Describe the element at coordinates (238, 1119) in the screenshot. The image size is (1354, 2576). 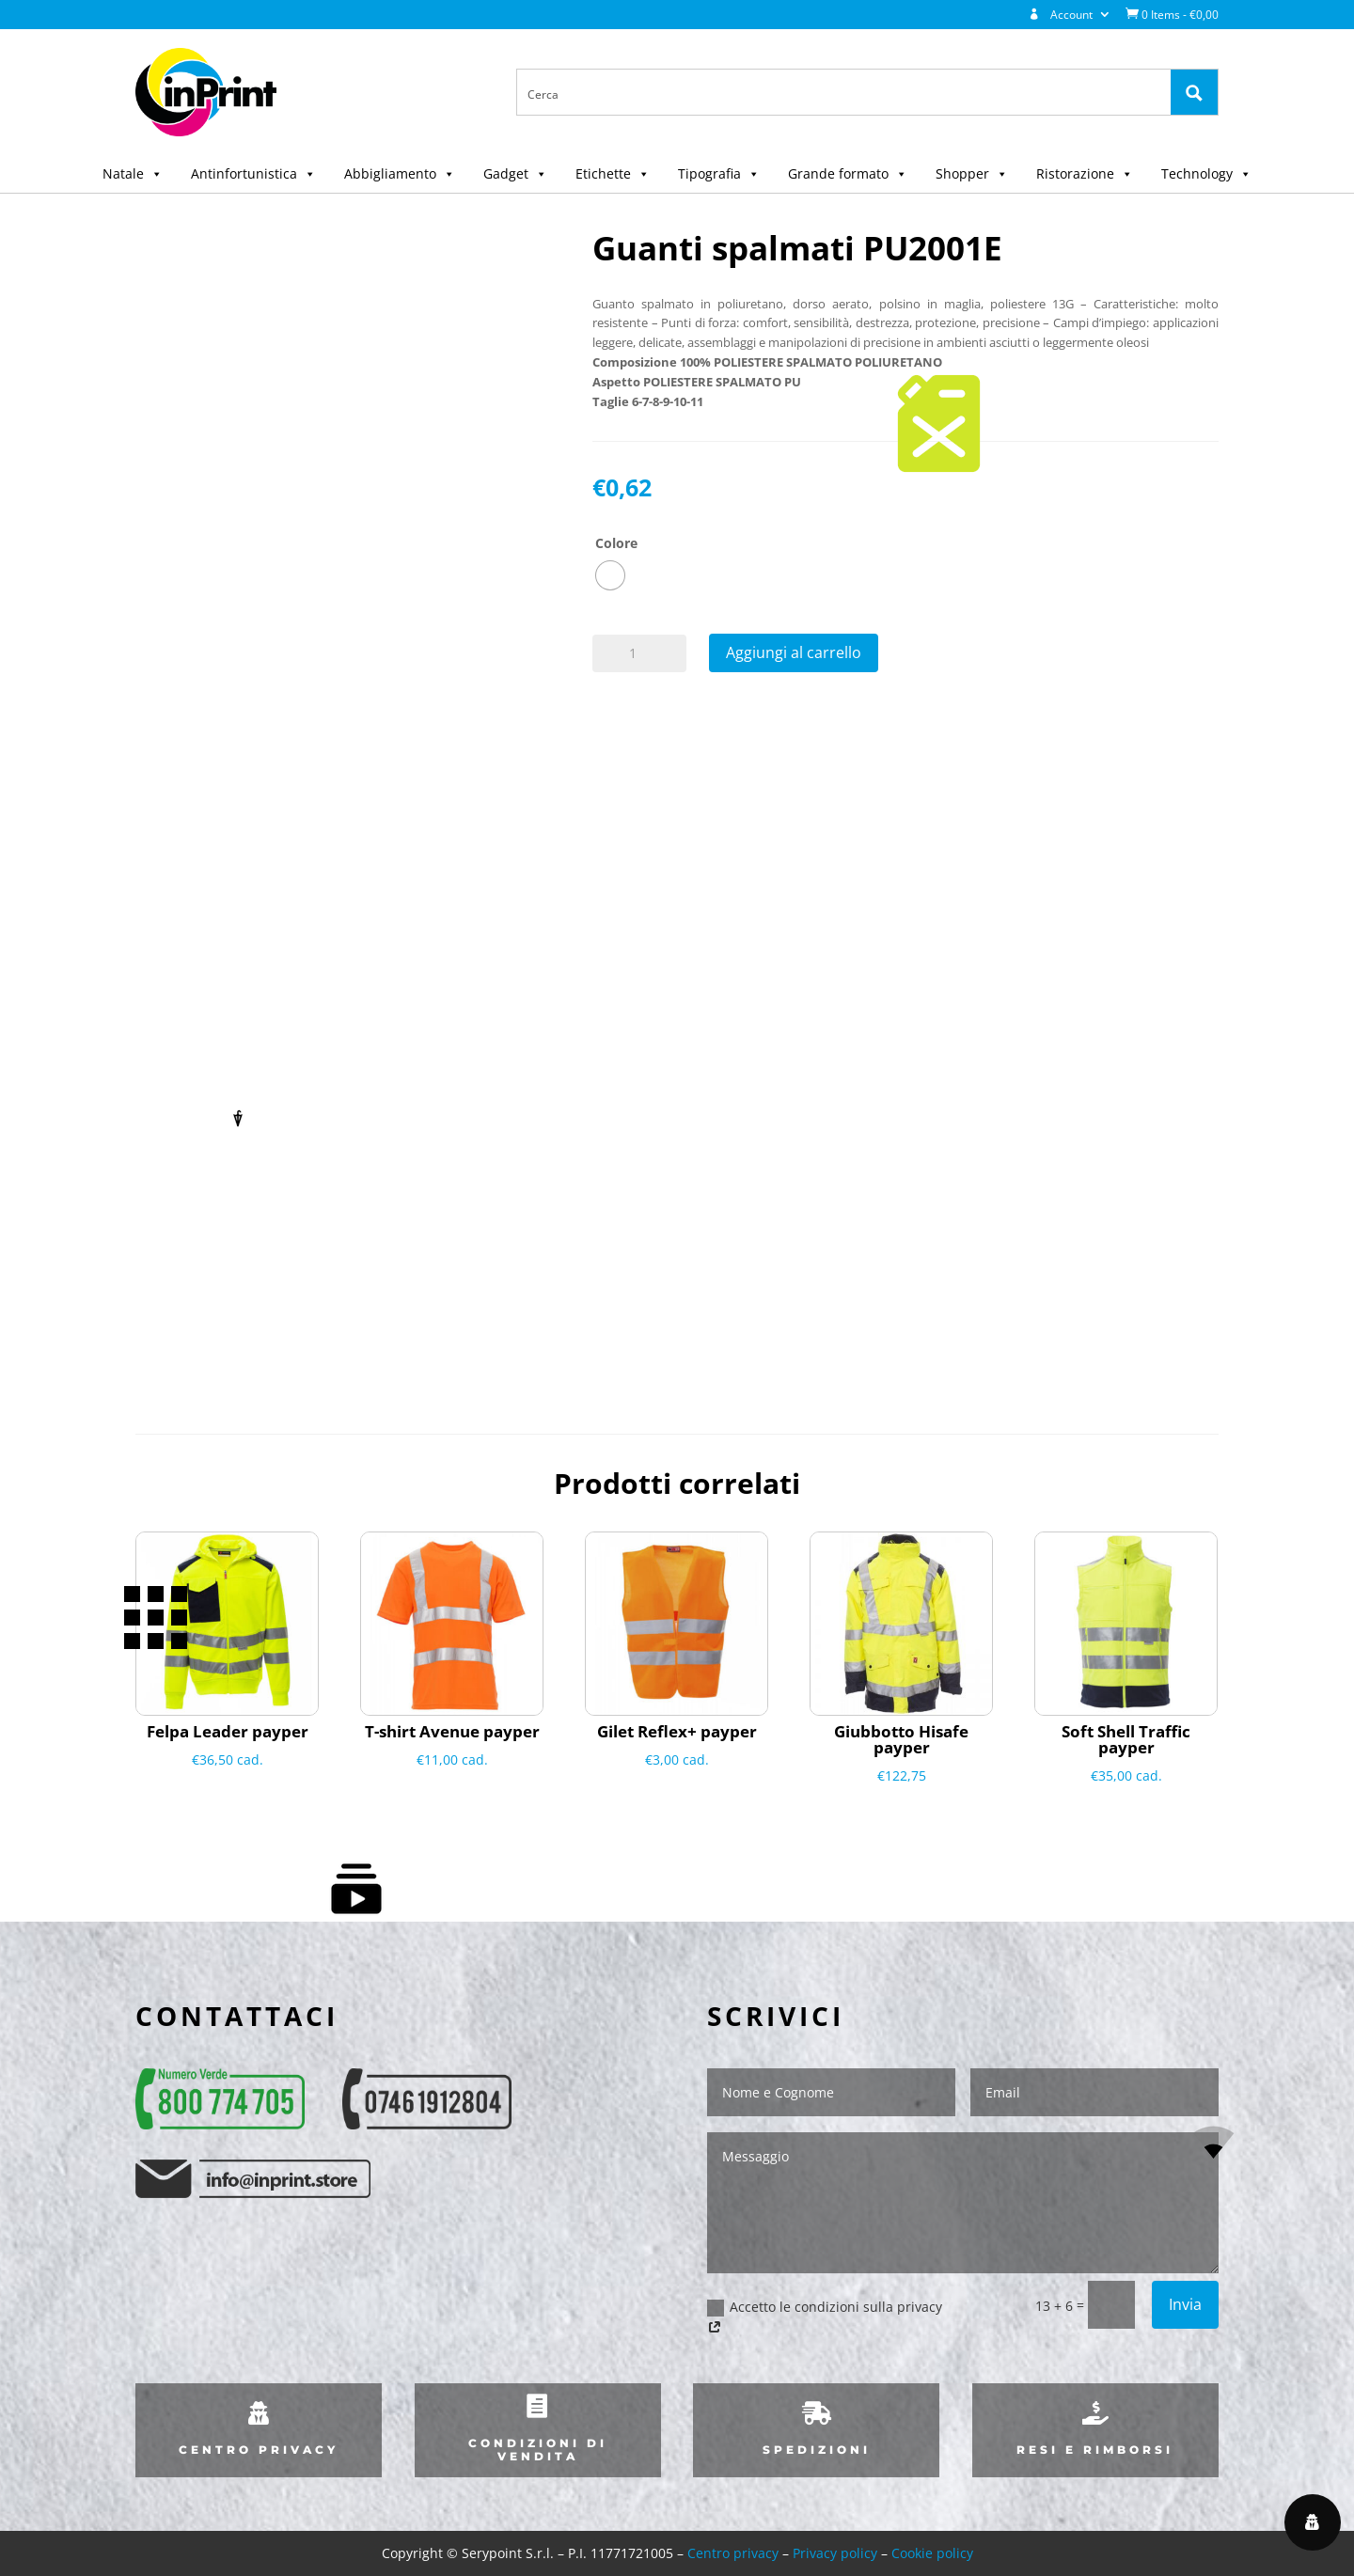
I see `view weather protection or rain forecast` at that location.